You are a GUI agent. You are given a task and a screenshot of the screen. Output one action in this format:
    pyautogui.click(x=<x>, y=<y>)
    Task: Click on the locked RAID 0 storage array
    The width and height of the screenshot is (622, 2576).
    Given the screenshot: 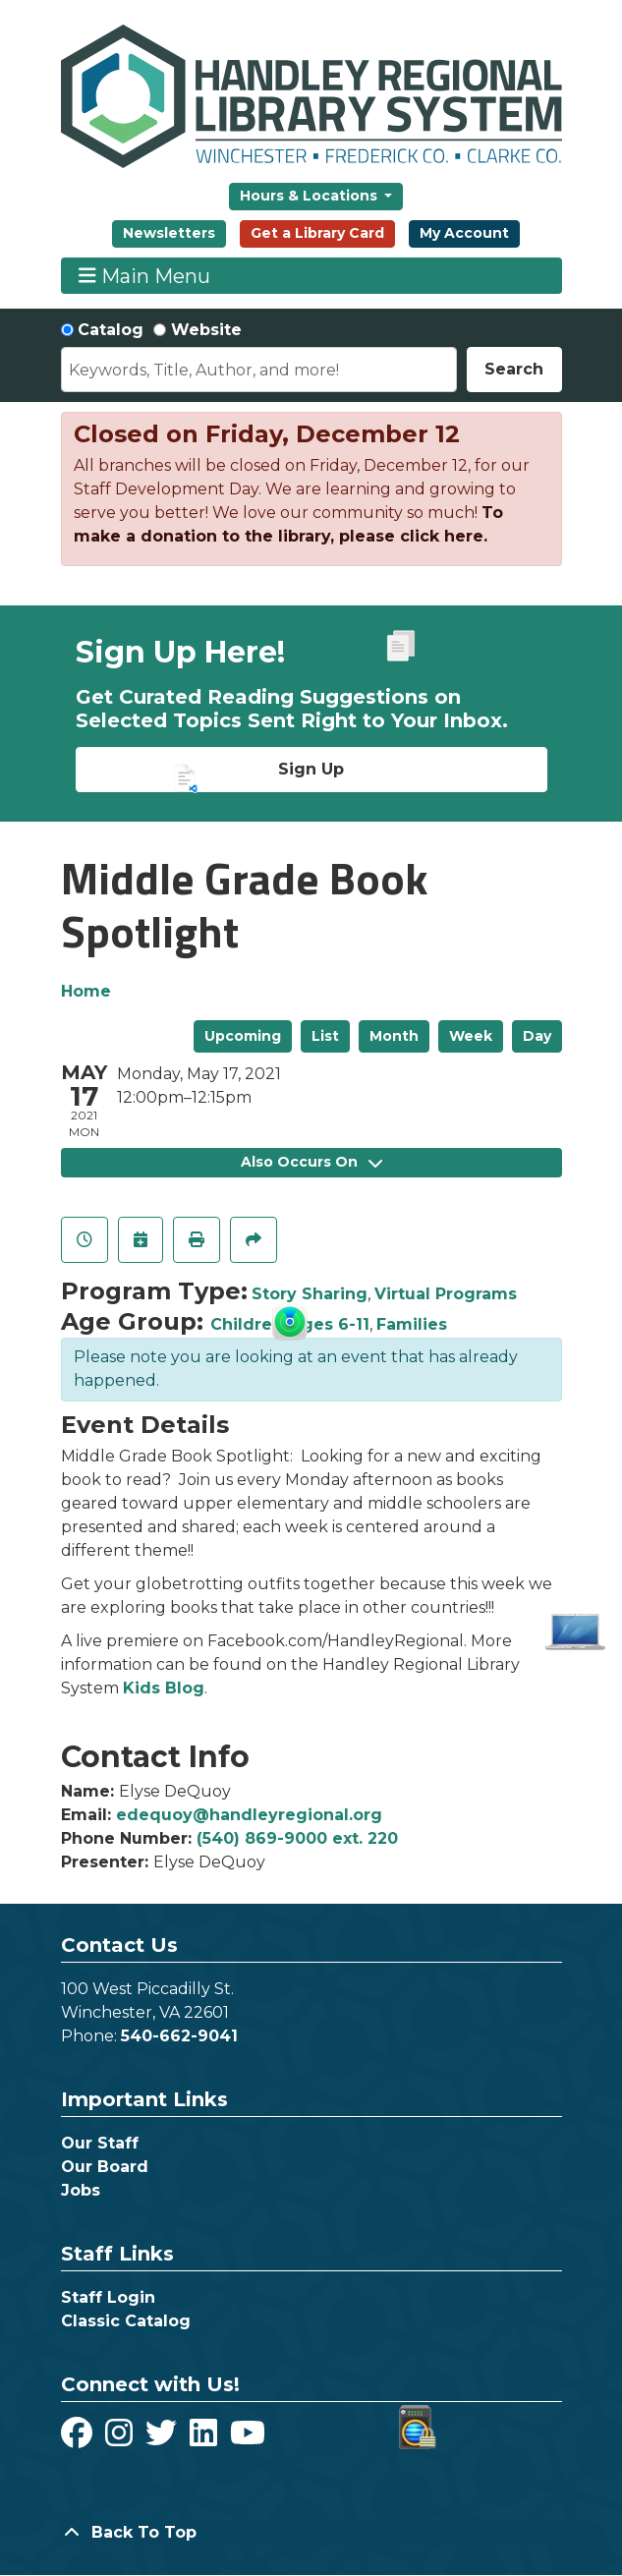 What is the action you would take?
    pyautogui.click(x=415, y=2427)
    